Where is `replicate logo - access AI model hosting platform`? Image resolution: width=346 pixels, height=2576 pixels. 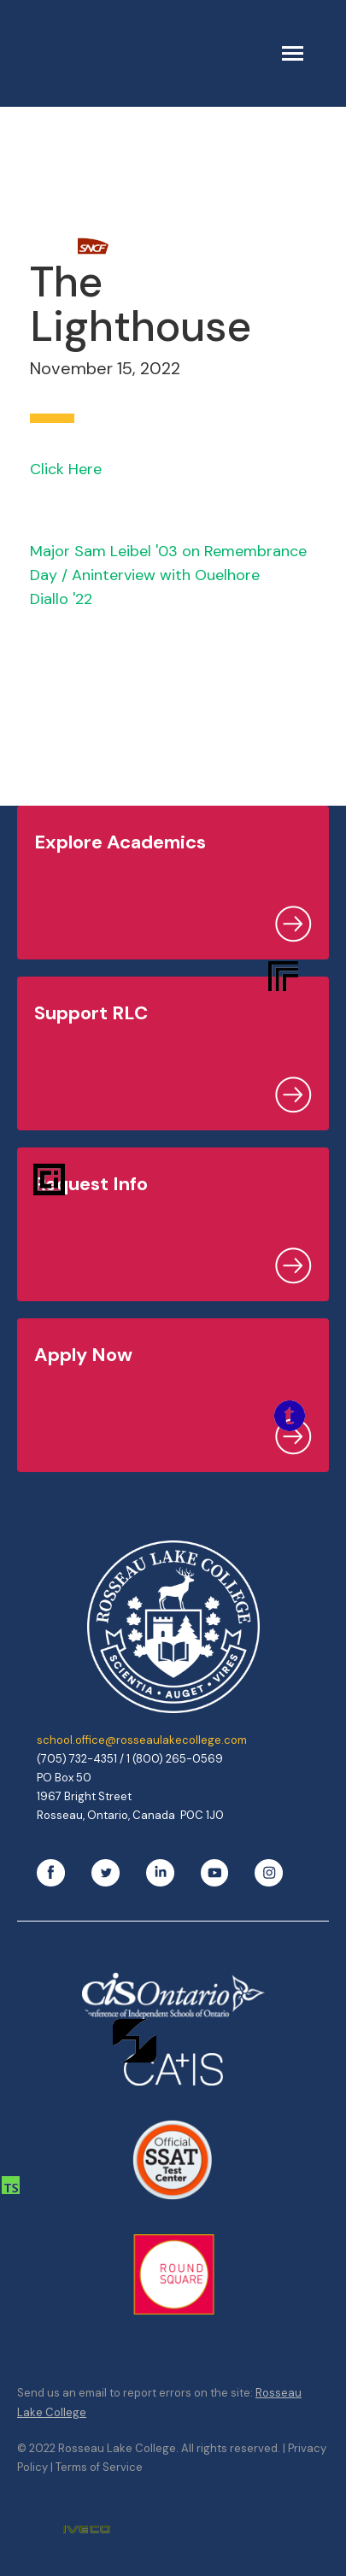
replicate logo - access AI model hosting platform is located at coordinates (283, 976).